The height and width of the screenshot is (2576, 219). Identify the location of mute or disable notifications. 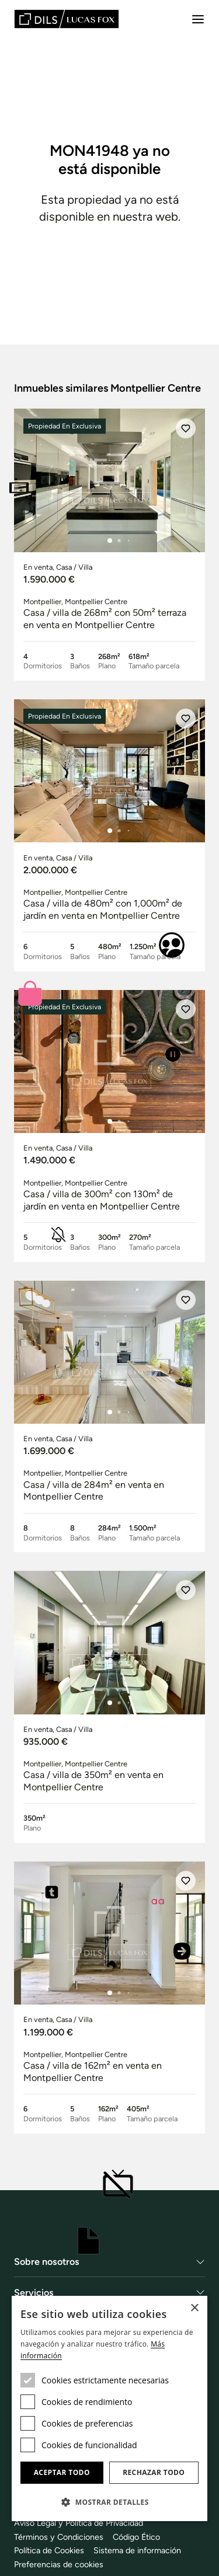
(58, 1235).